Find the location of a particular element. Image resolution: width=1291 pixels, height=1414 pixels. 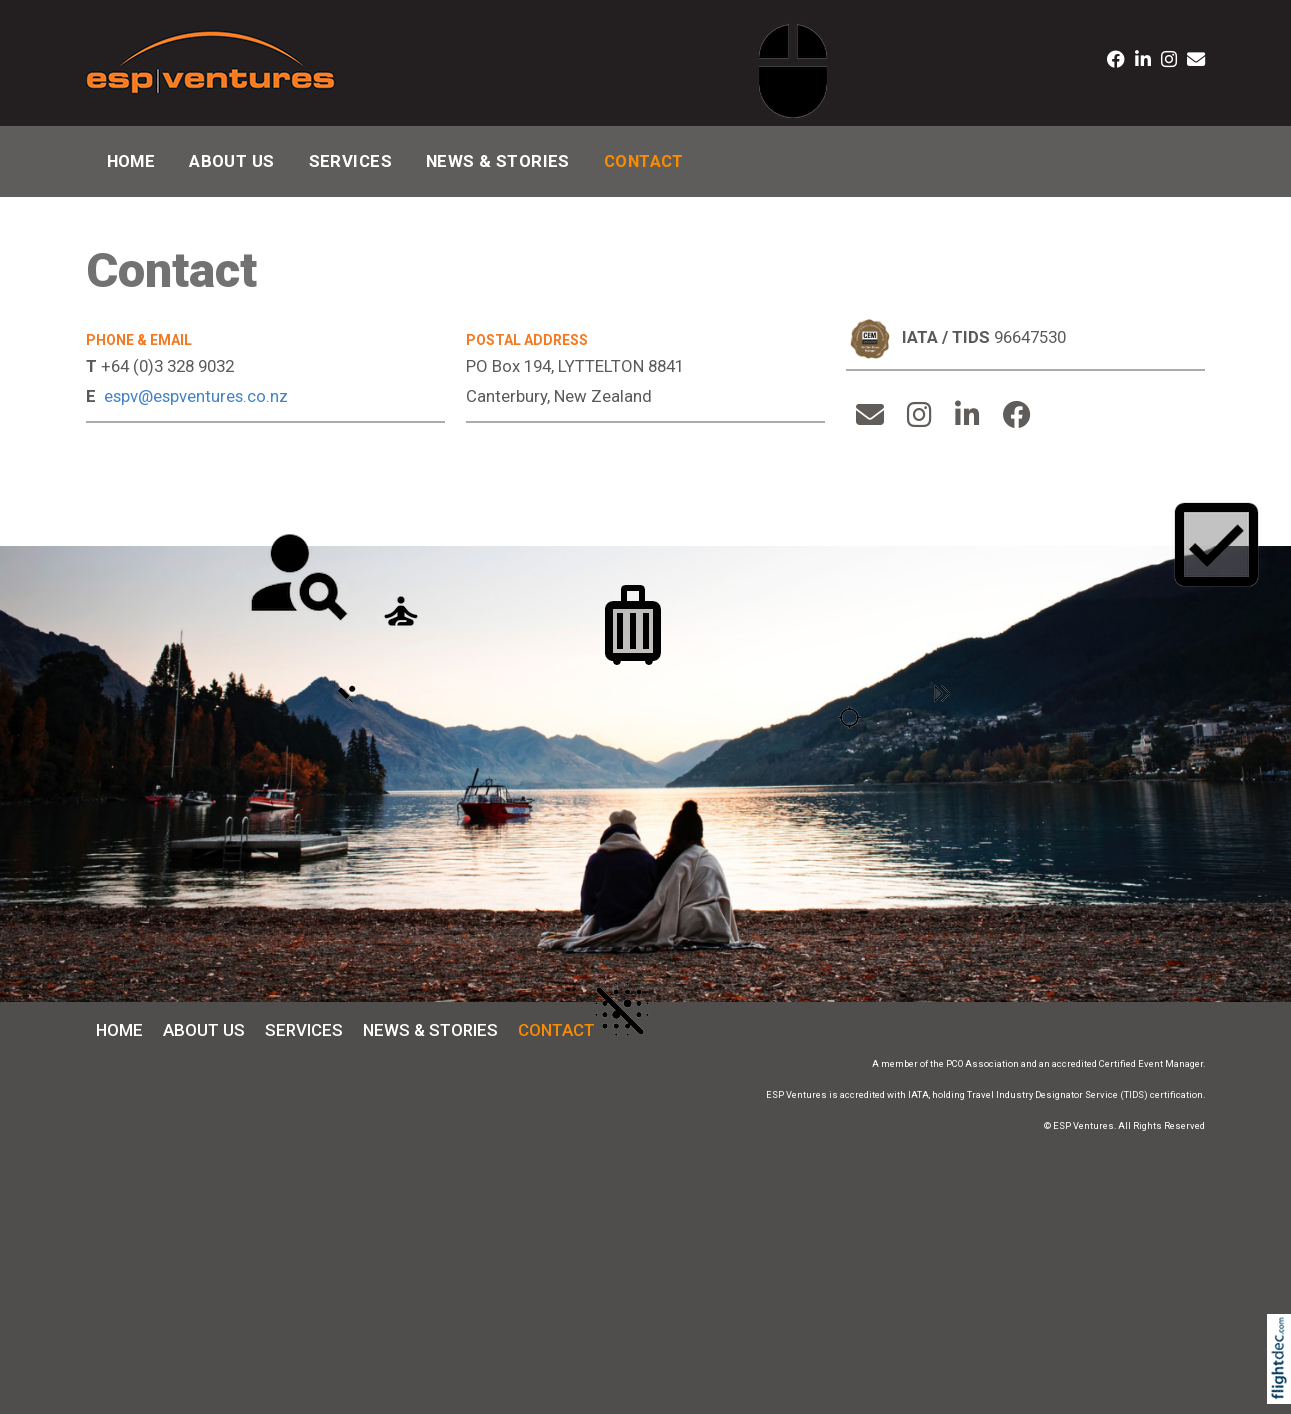

access meditation or mindfulness features is located at coordinates (401, 611).